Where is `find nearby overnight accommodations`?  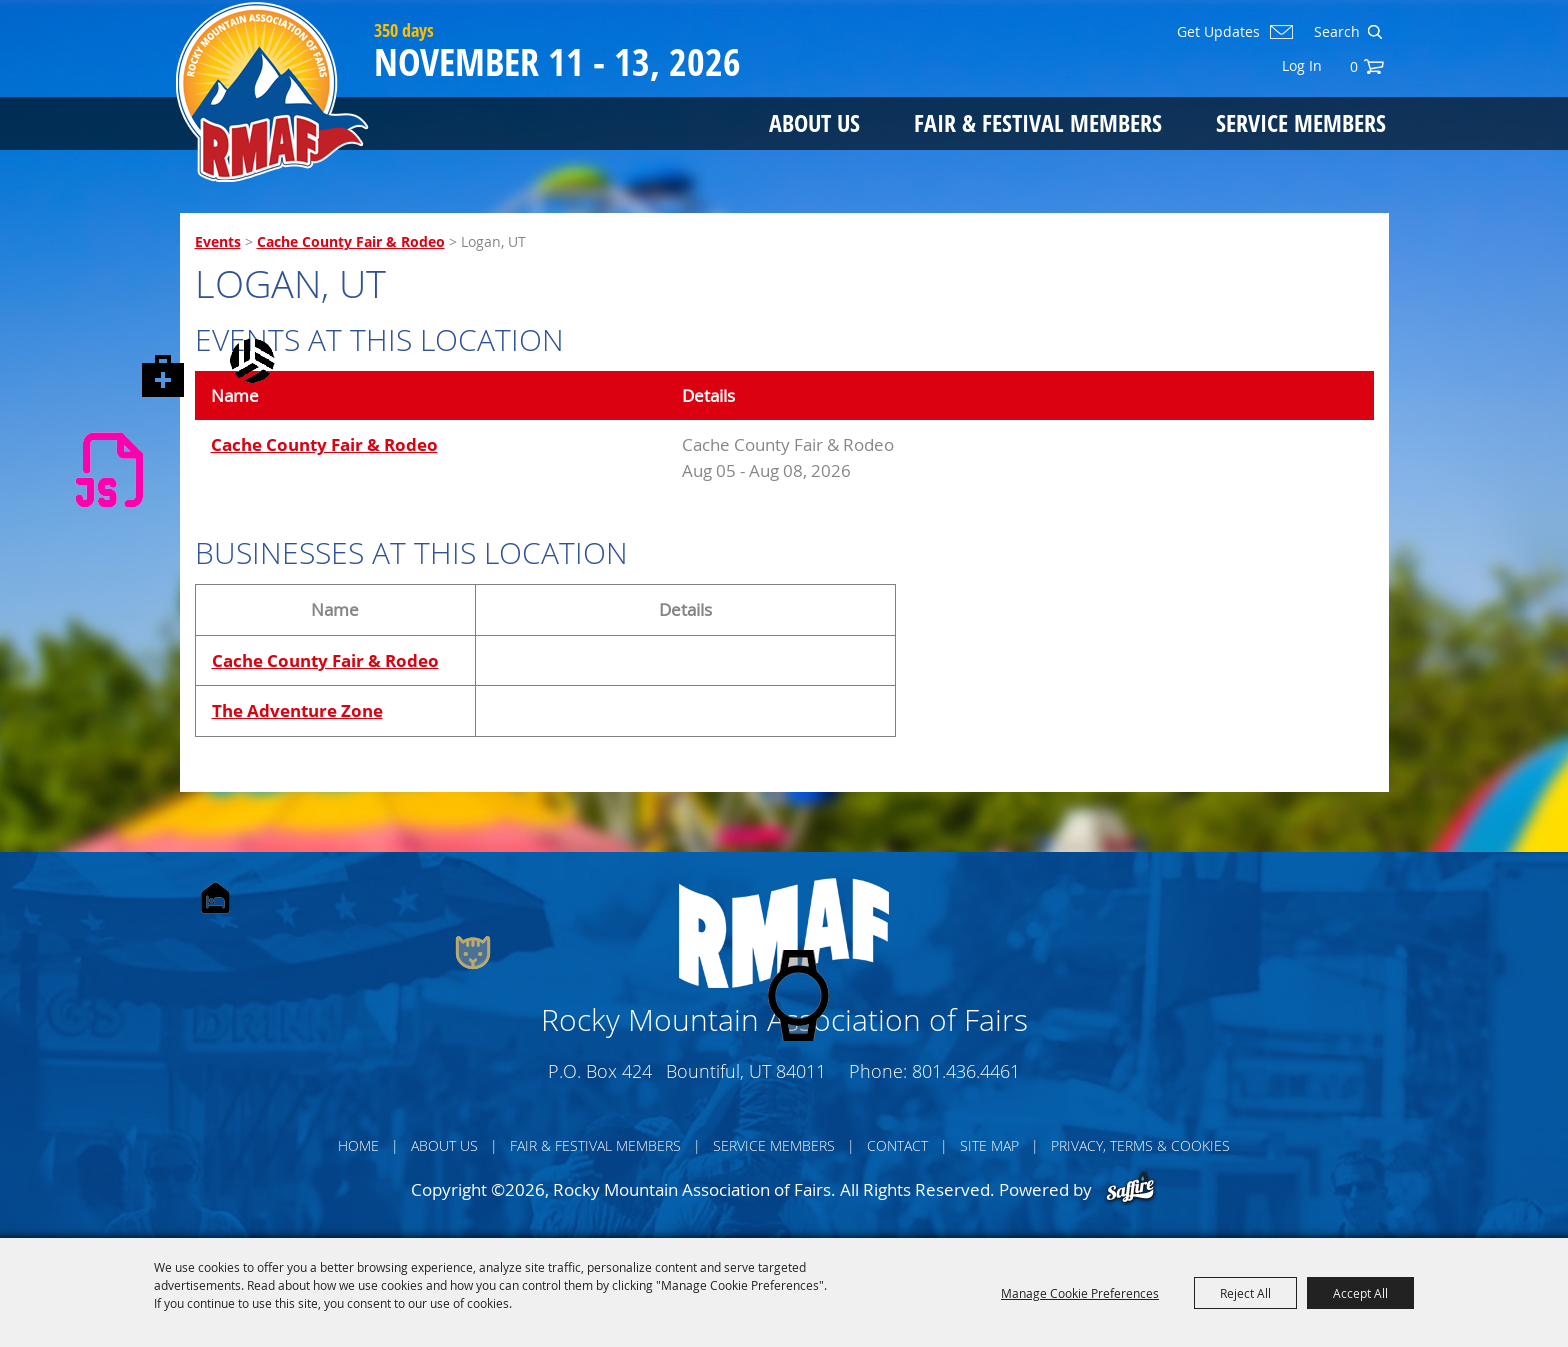
find nearby overnight accommodations is located at coordinates (215, 897).